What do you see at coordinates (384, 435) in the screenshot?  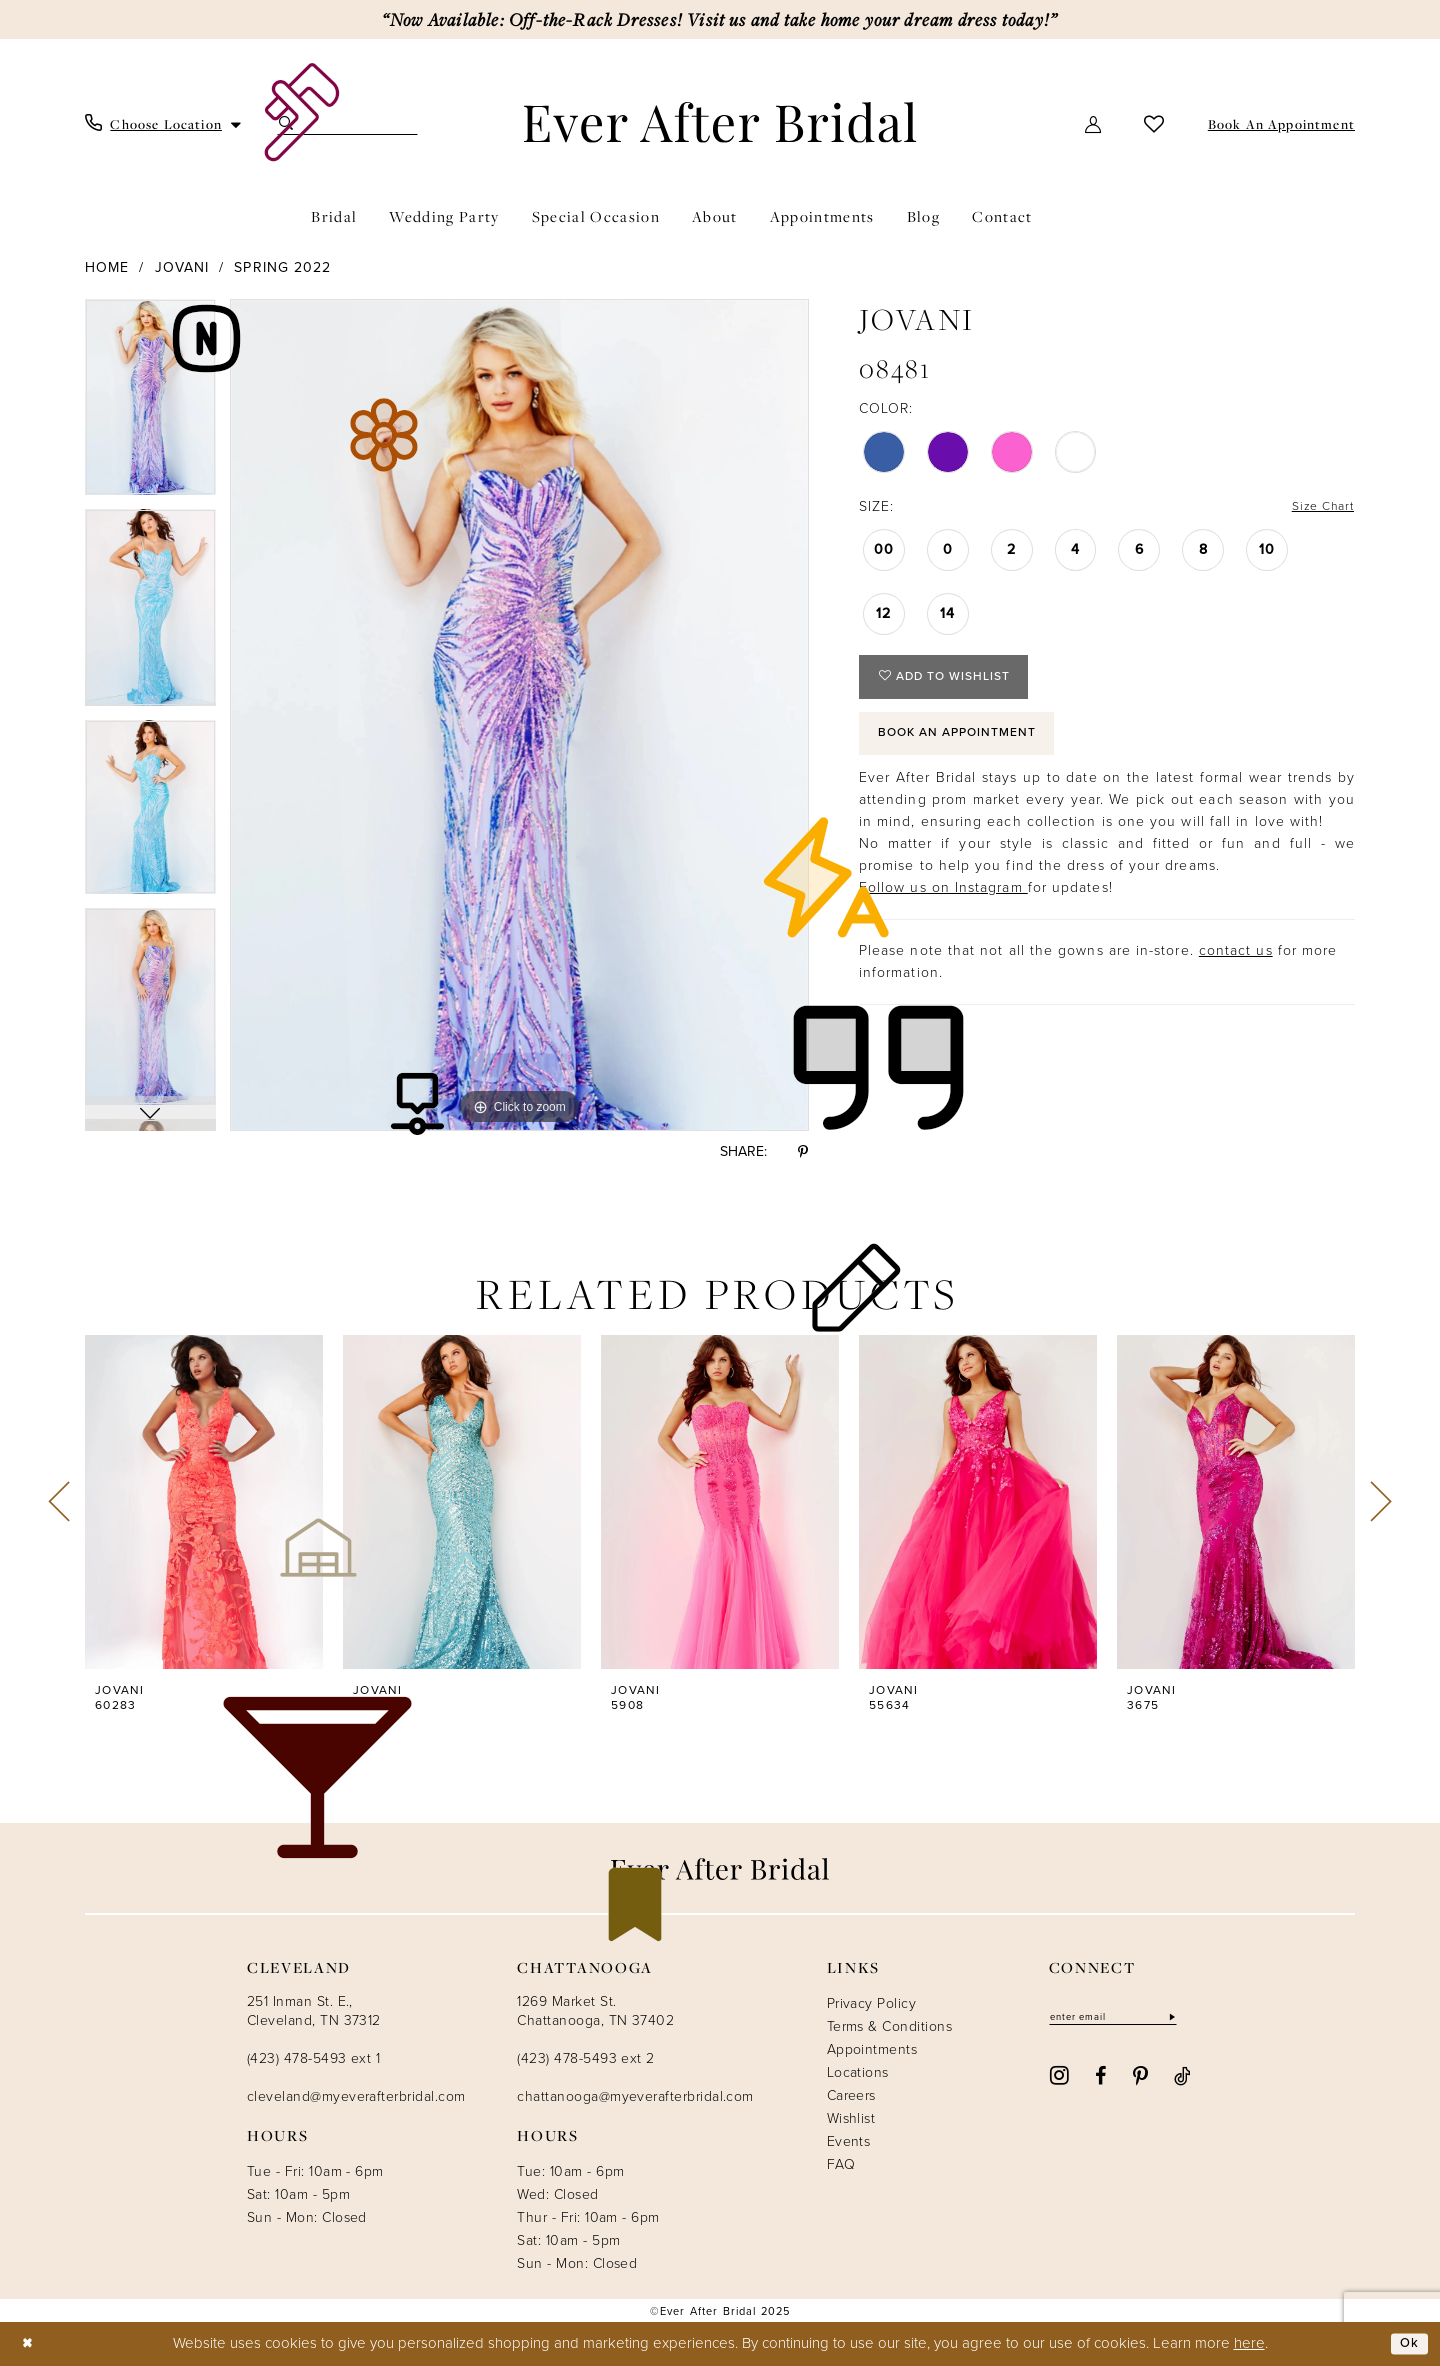 I see `access garden or plant care features` at bounding box center [384, 435].